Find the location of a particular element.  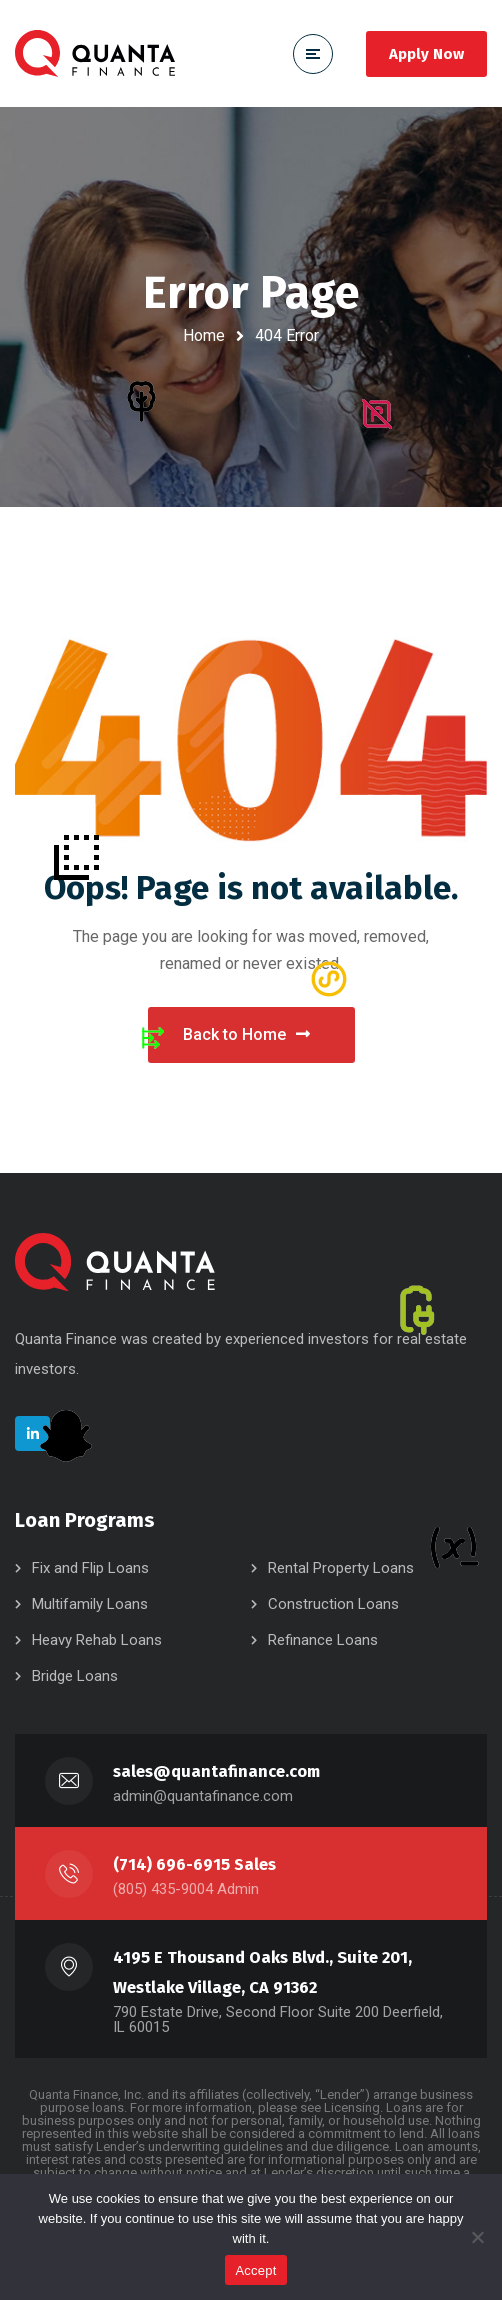

open WeChat miniprogram is located at coordinates (329, 979).